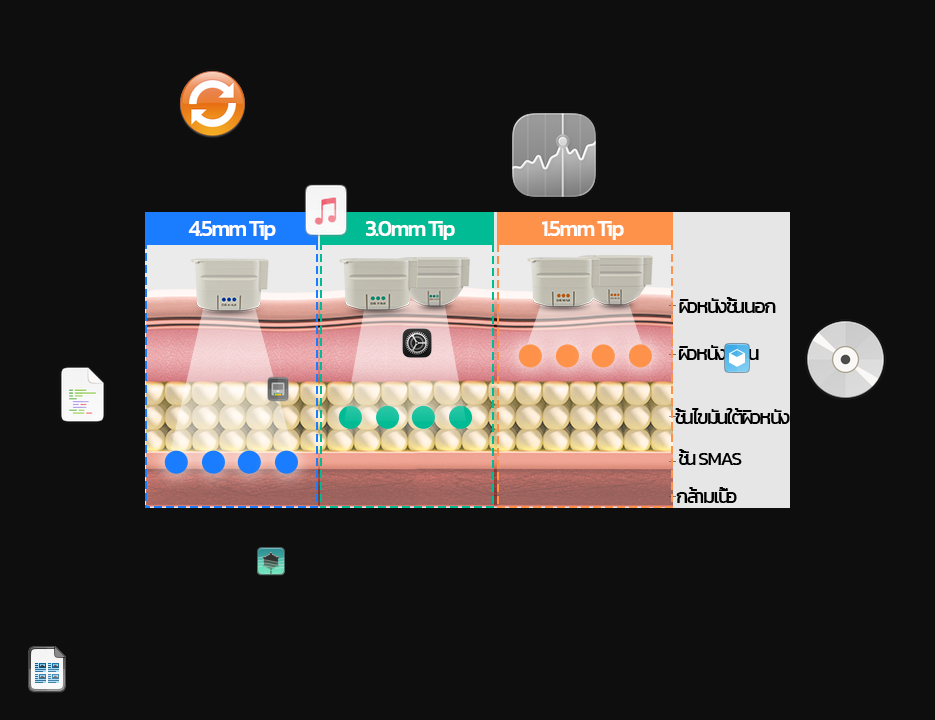 This screenshot has height=720, width=935. Describe the element at coordinates (554, 155) in the screenshot. I see `open the stocks app` at that location.